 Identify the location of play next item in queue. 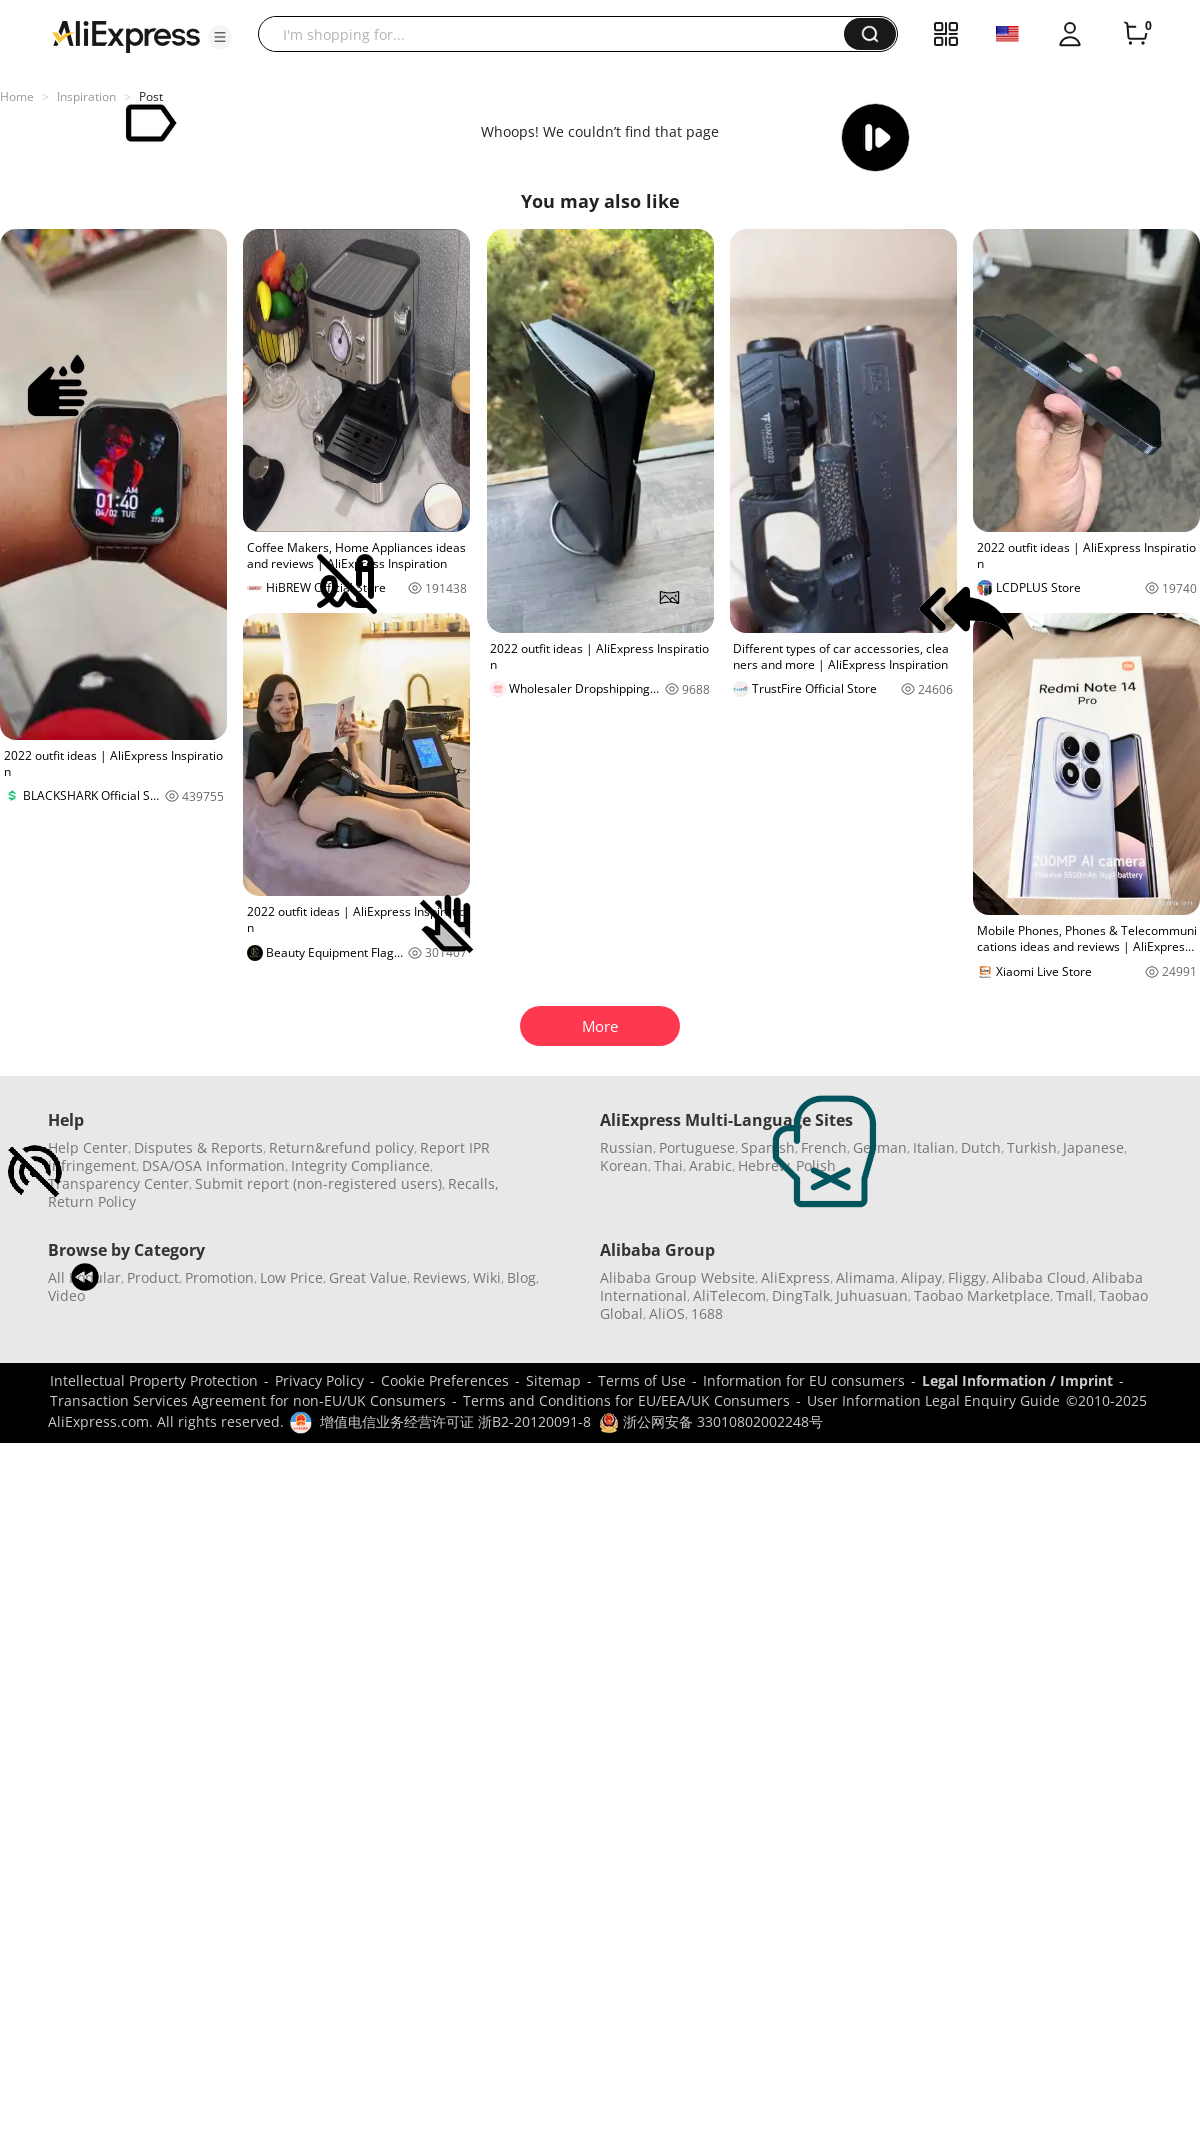
(875, 137).